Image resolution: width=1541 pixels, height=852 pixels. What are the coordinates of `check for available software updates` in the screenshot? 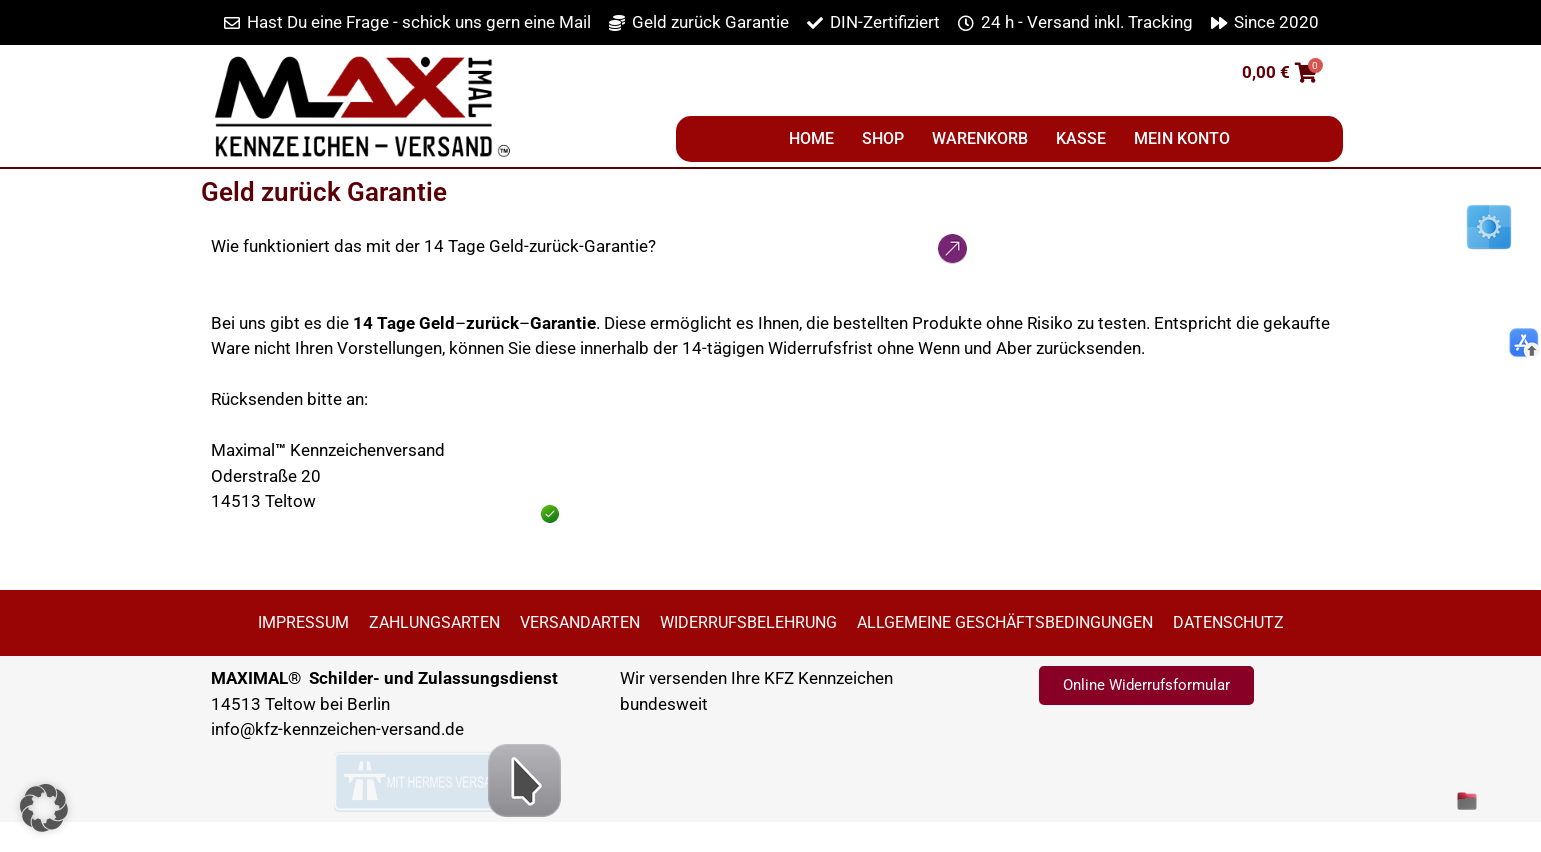 It's located at (1524, 343).